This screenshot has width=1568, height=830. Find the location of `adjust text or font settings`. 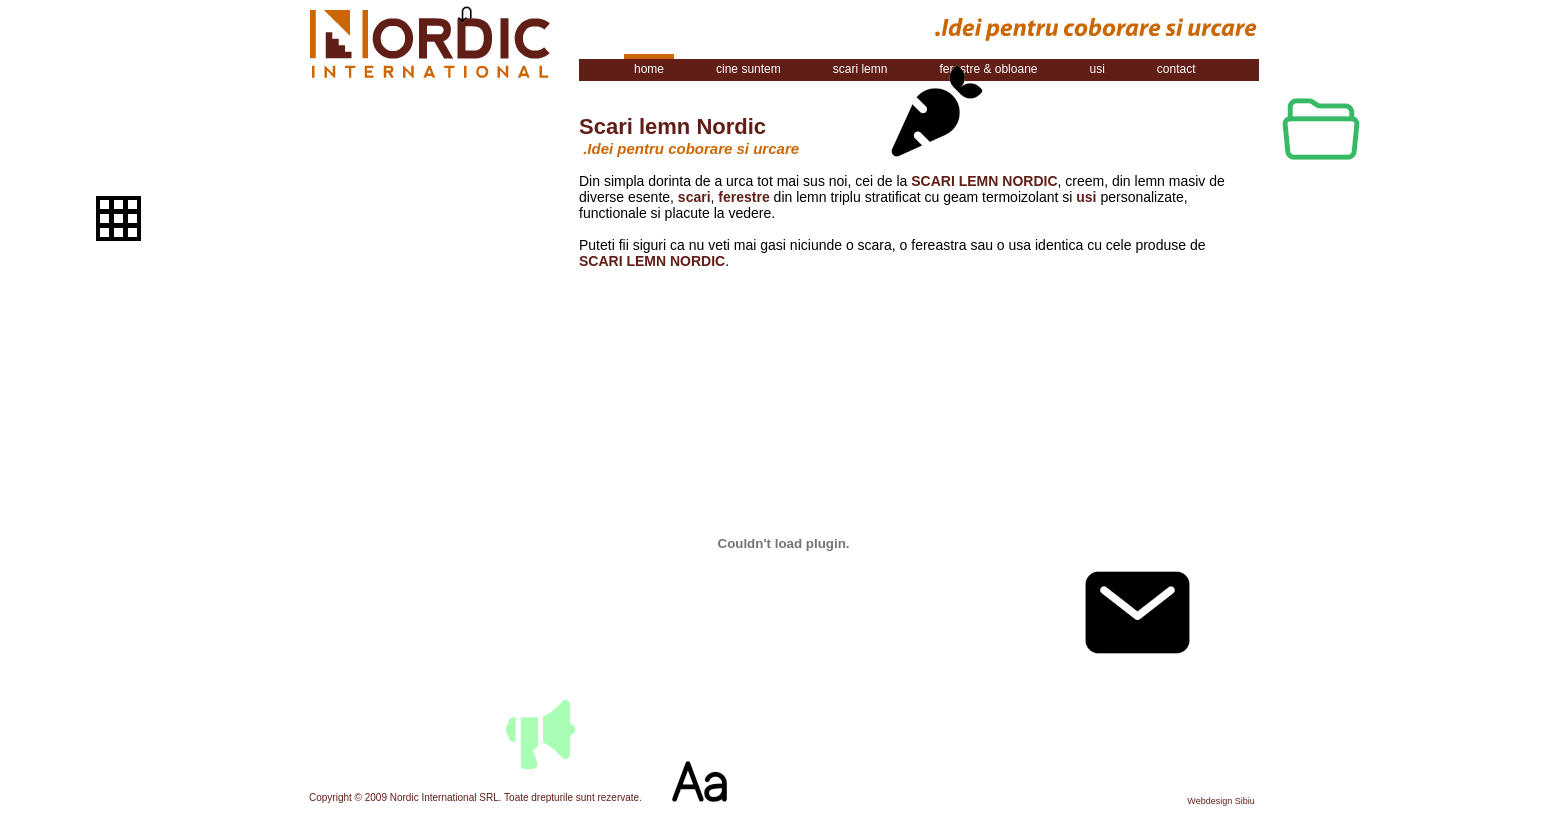

adjust text or font settings is located at coordinates (699, 781).